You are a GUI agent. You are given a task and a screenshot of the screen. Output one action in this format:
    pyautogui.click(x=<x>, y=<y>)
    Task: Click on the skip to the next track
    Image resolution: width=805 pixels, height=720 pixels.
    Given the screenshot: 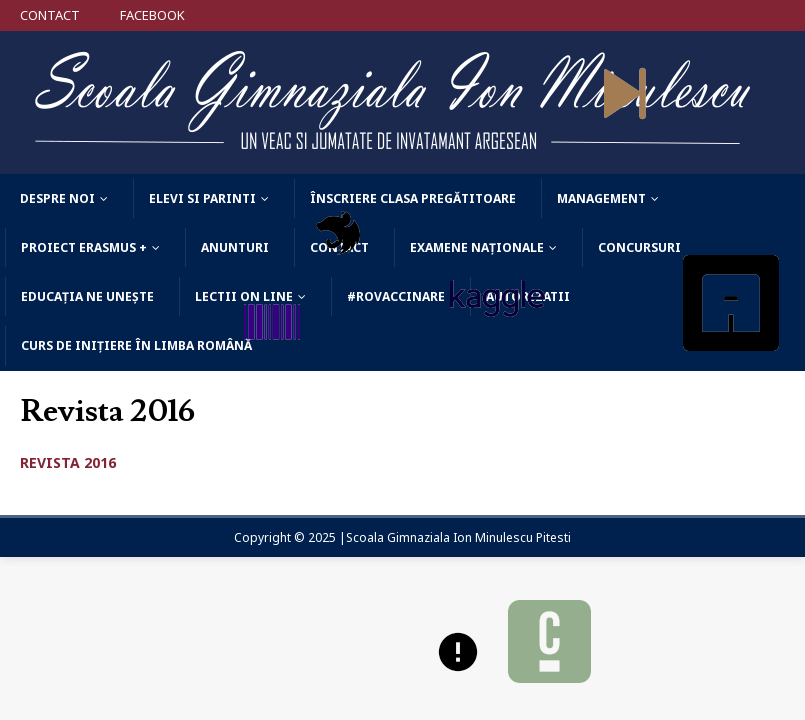 What is the action you would take?
    pyautogui.click(x=626, y=93)
    